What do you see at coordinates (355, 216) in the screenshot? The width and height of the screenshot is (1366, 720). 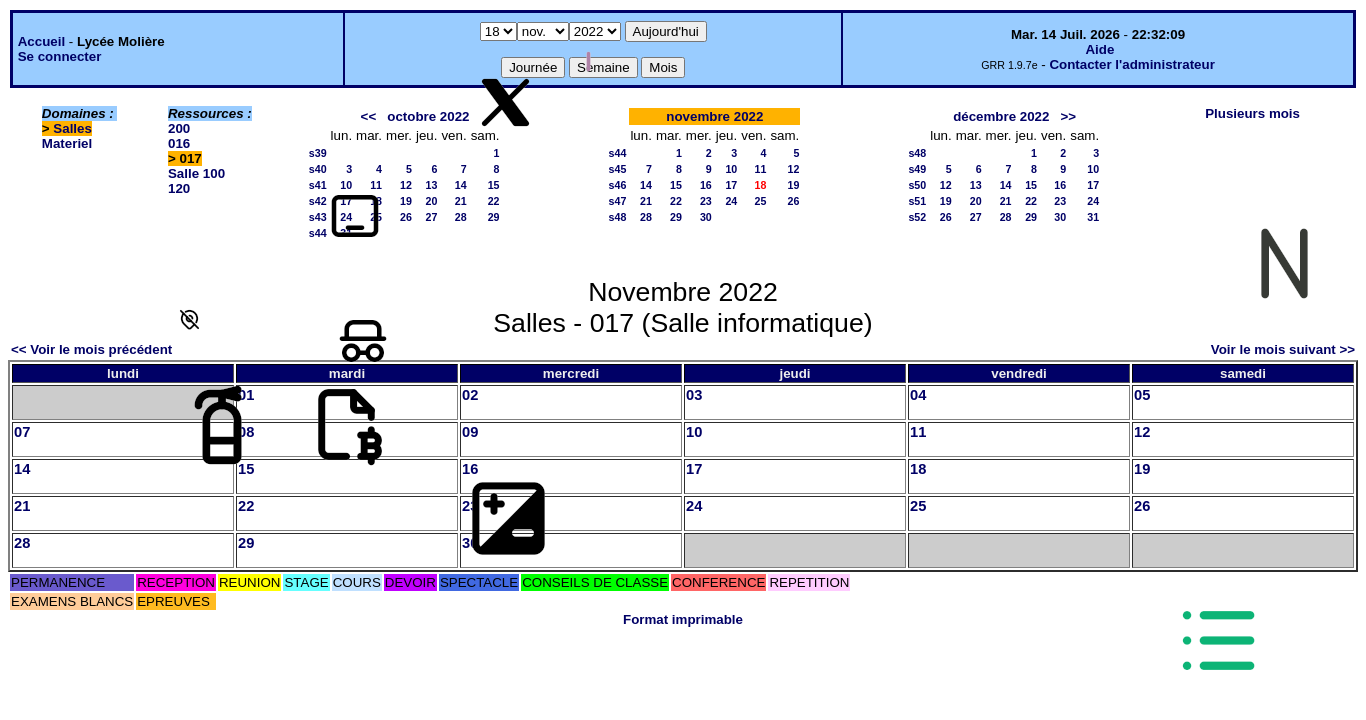 I see `switch to landscape mode` at bounding box center [355, 216].